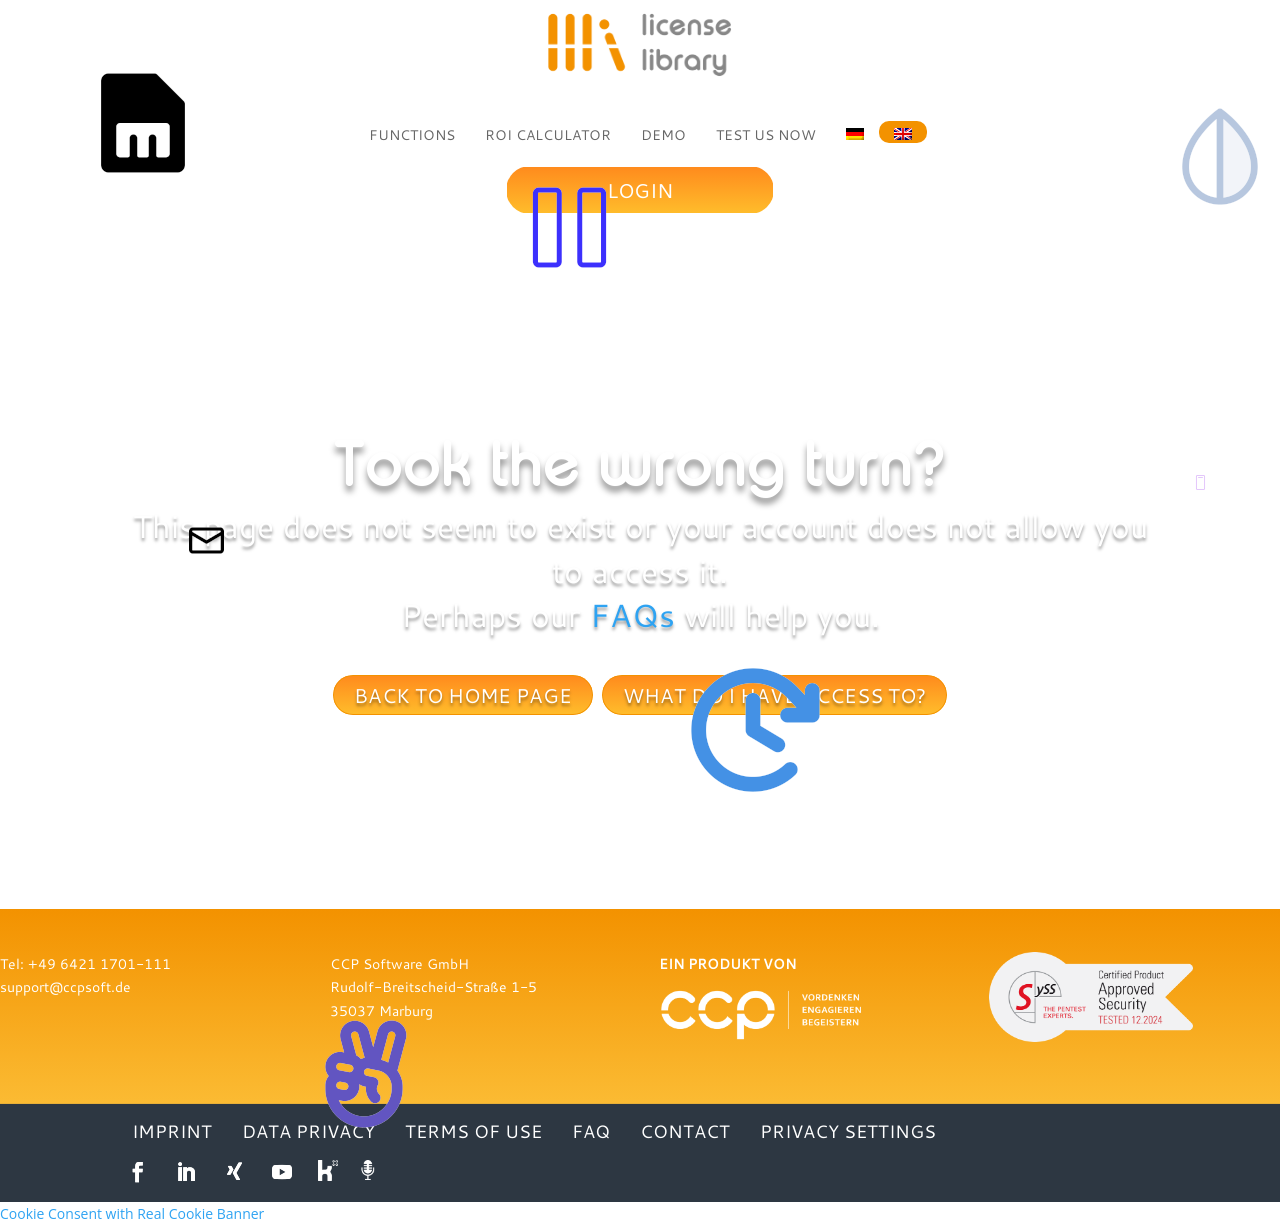 Image resolution: width=1280 pixels, height=1225 pixels. What do you see at coordinates (143, 123) in the screenshot?
I see `manage sim card settings` at bounding box center [143, 123].